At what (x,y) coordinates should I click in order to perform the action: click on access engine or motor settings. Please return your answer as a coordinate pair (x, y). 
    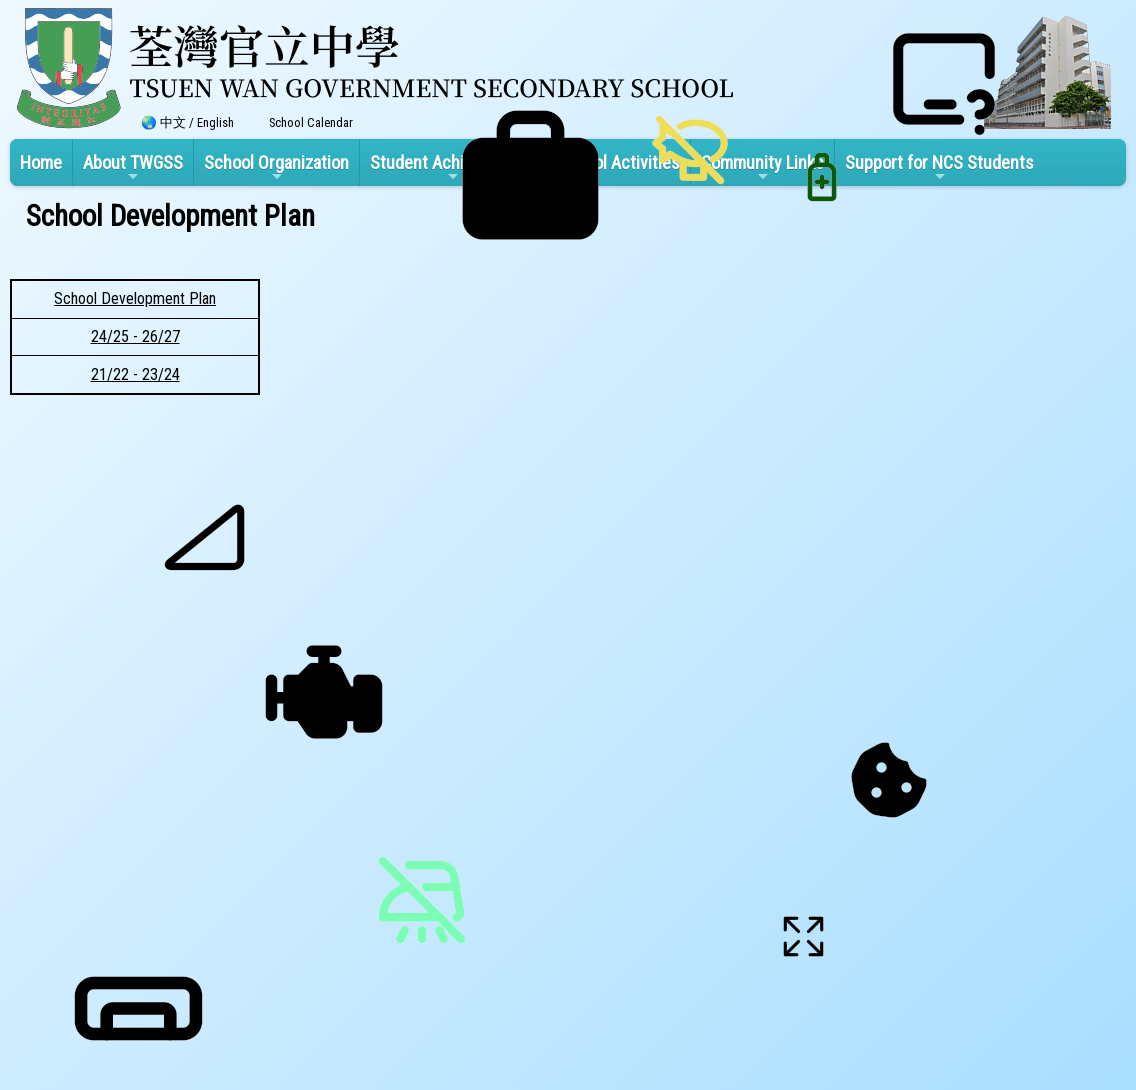
    Looking at the image, I should click on (324, 692).